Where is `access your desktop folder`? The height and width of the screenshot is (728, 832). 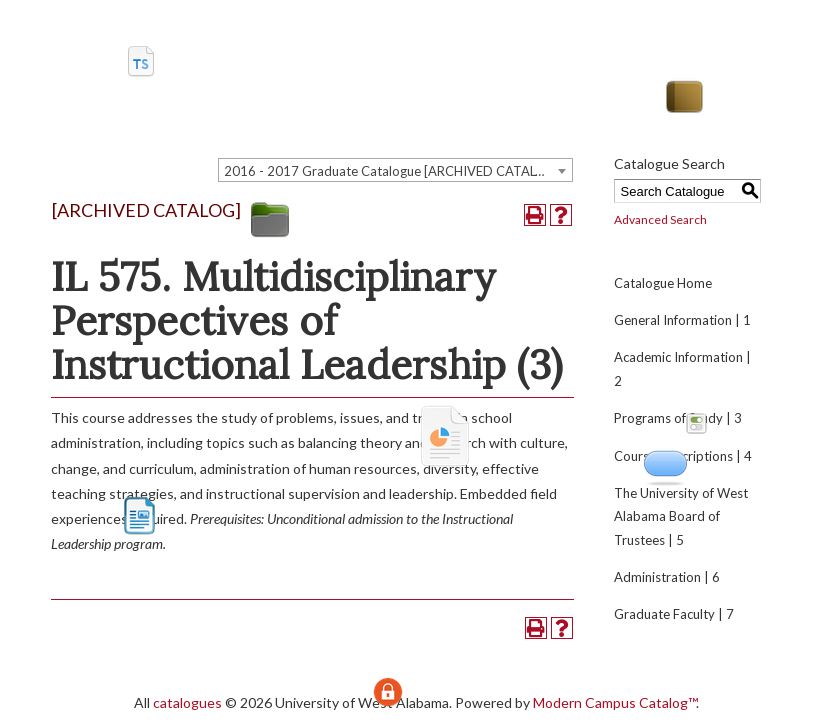
access your desktop folder is located at coordinates (684, 95).